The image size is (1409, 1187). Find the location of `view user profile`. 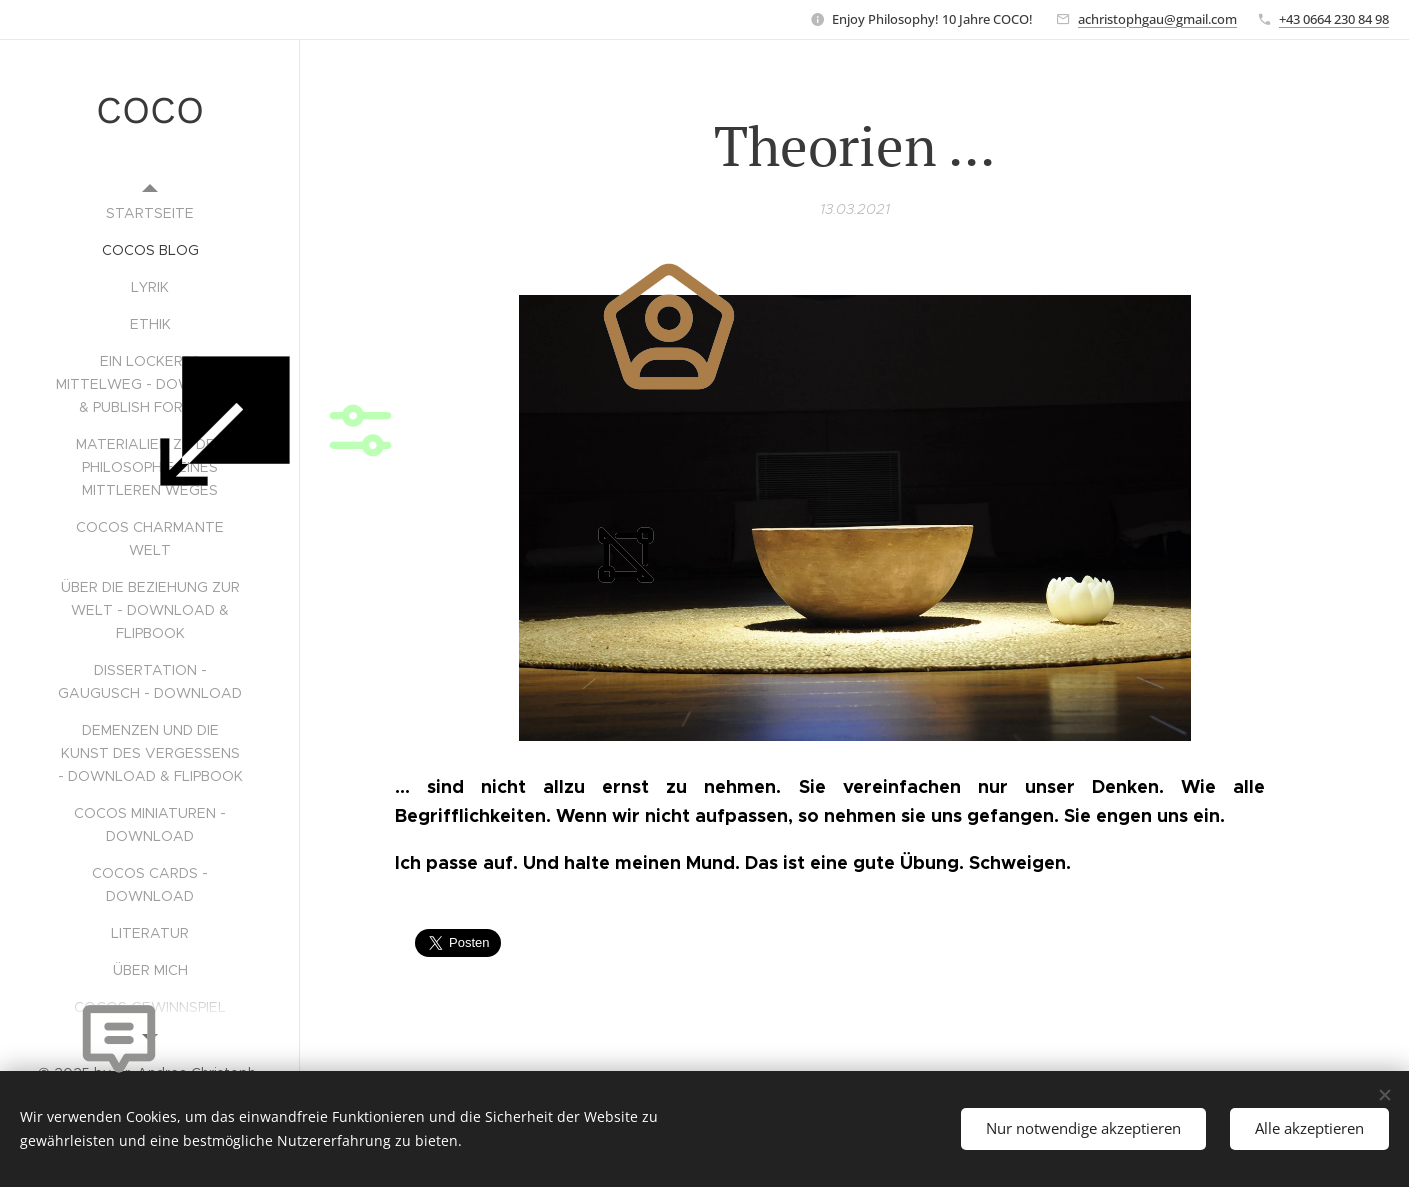

view user profile is located at coordinates (669, 330).